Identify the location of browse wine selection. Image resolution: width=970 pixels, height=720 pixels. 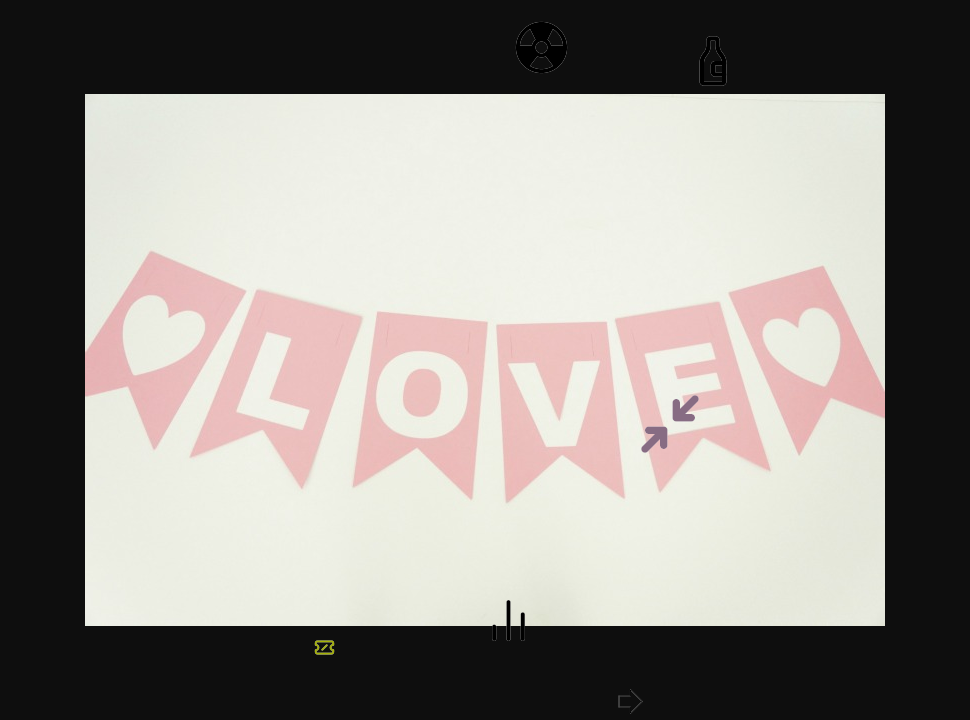
(713, 61).